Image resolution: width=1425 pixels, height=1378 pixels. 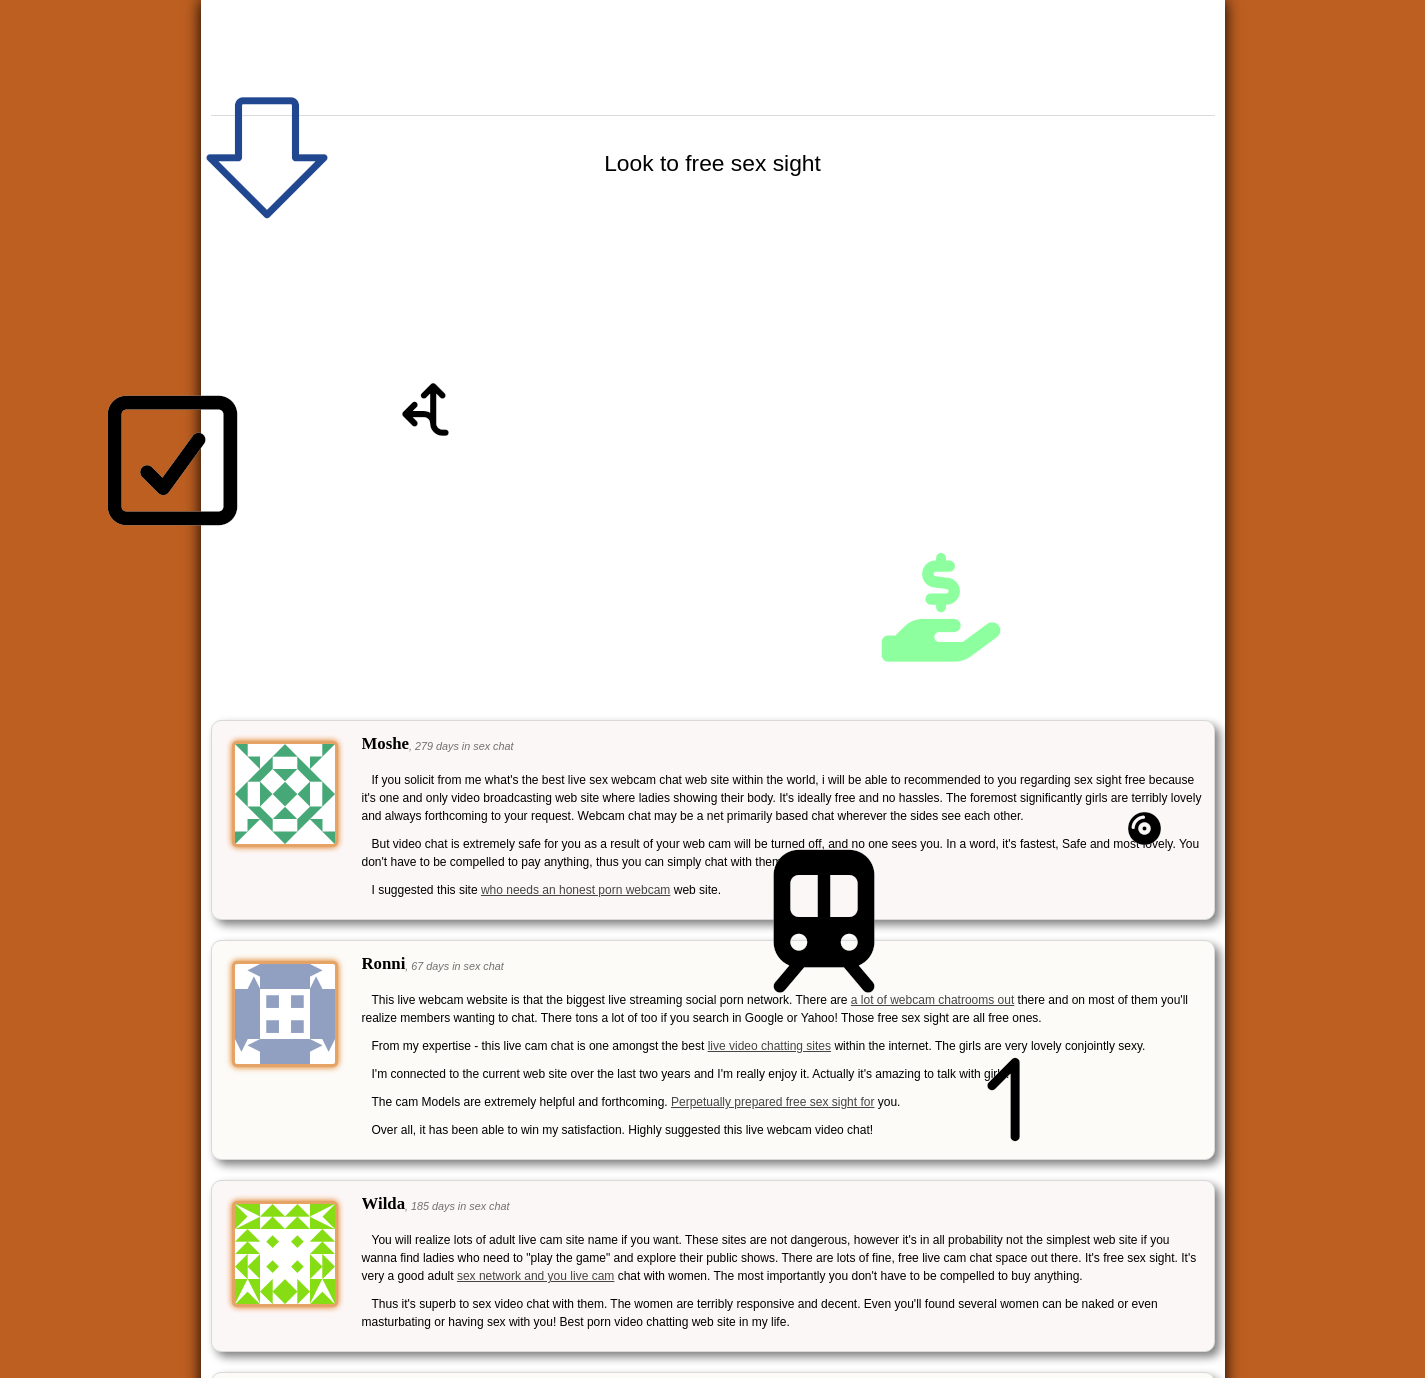 I want to click on access music or audio library, so click(x=1144, y=828).